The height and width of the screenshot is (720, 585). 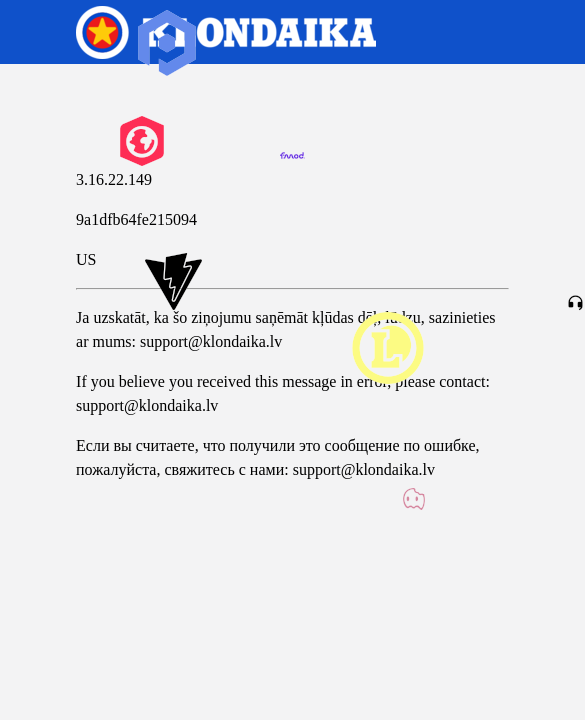 What do you see at coordinates (167, 43) in the screenshot?
I see `visit the PyUp security service website` at bounding box center [167, 43].